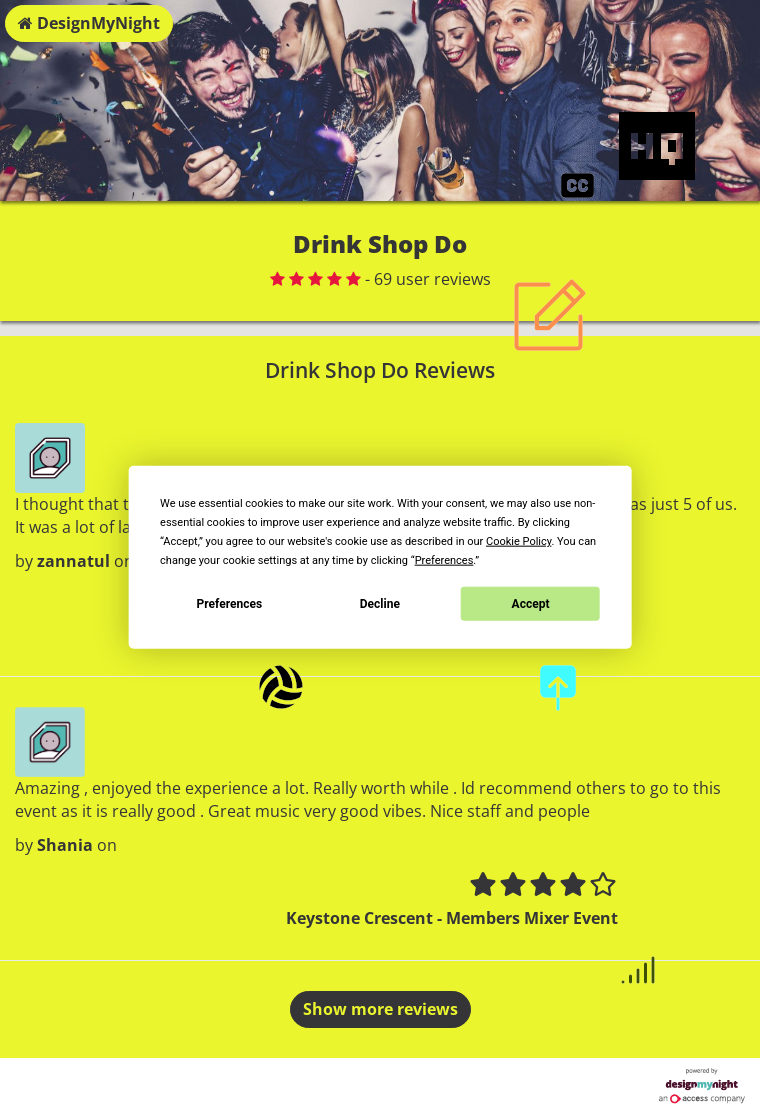 The image size is (760, 1114). Describe the element at coordinates (638, 970) in the screenshot. I see `indicates cellular or network signal strength` at that location.